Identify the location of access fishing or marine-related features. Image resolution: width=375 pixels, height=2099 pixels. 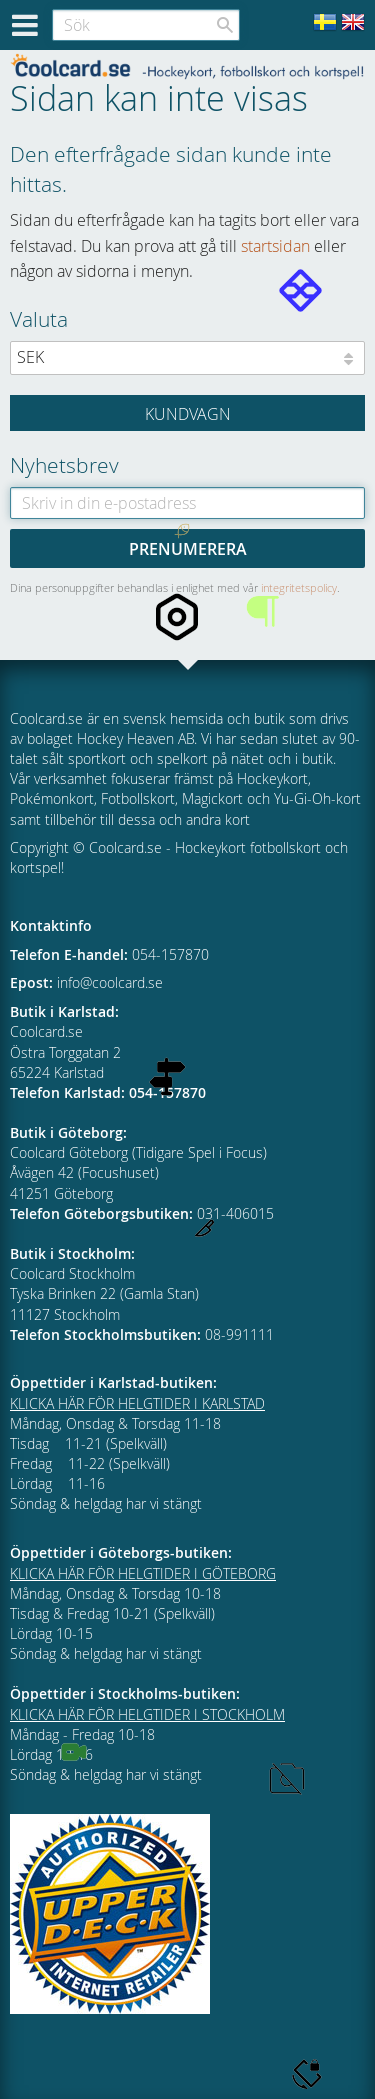
(182, 530).